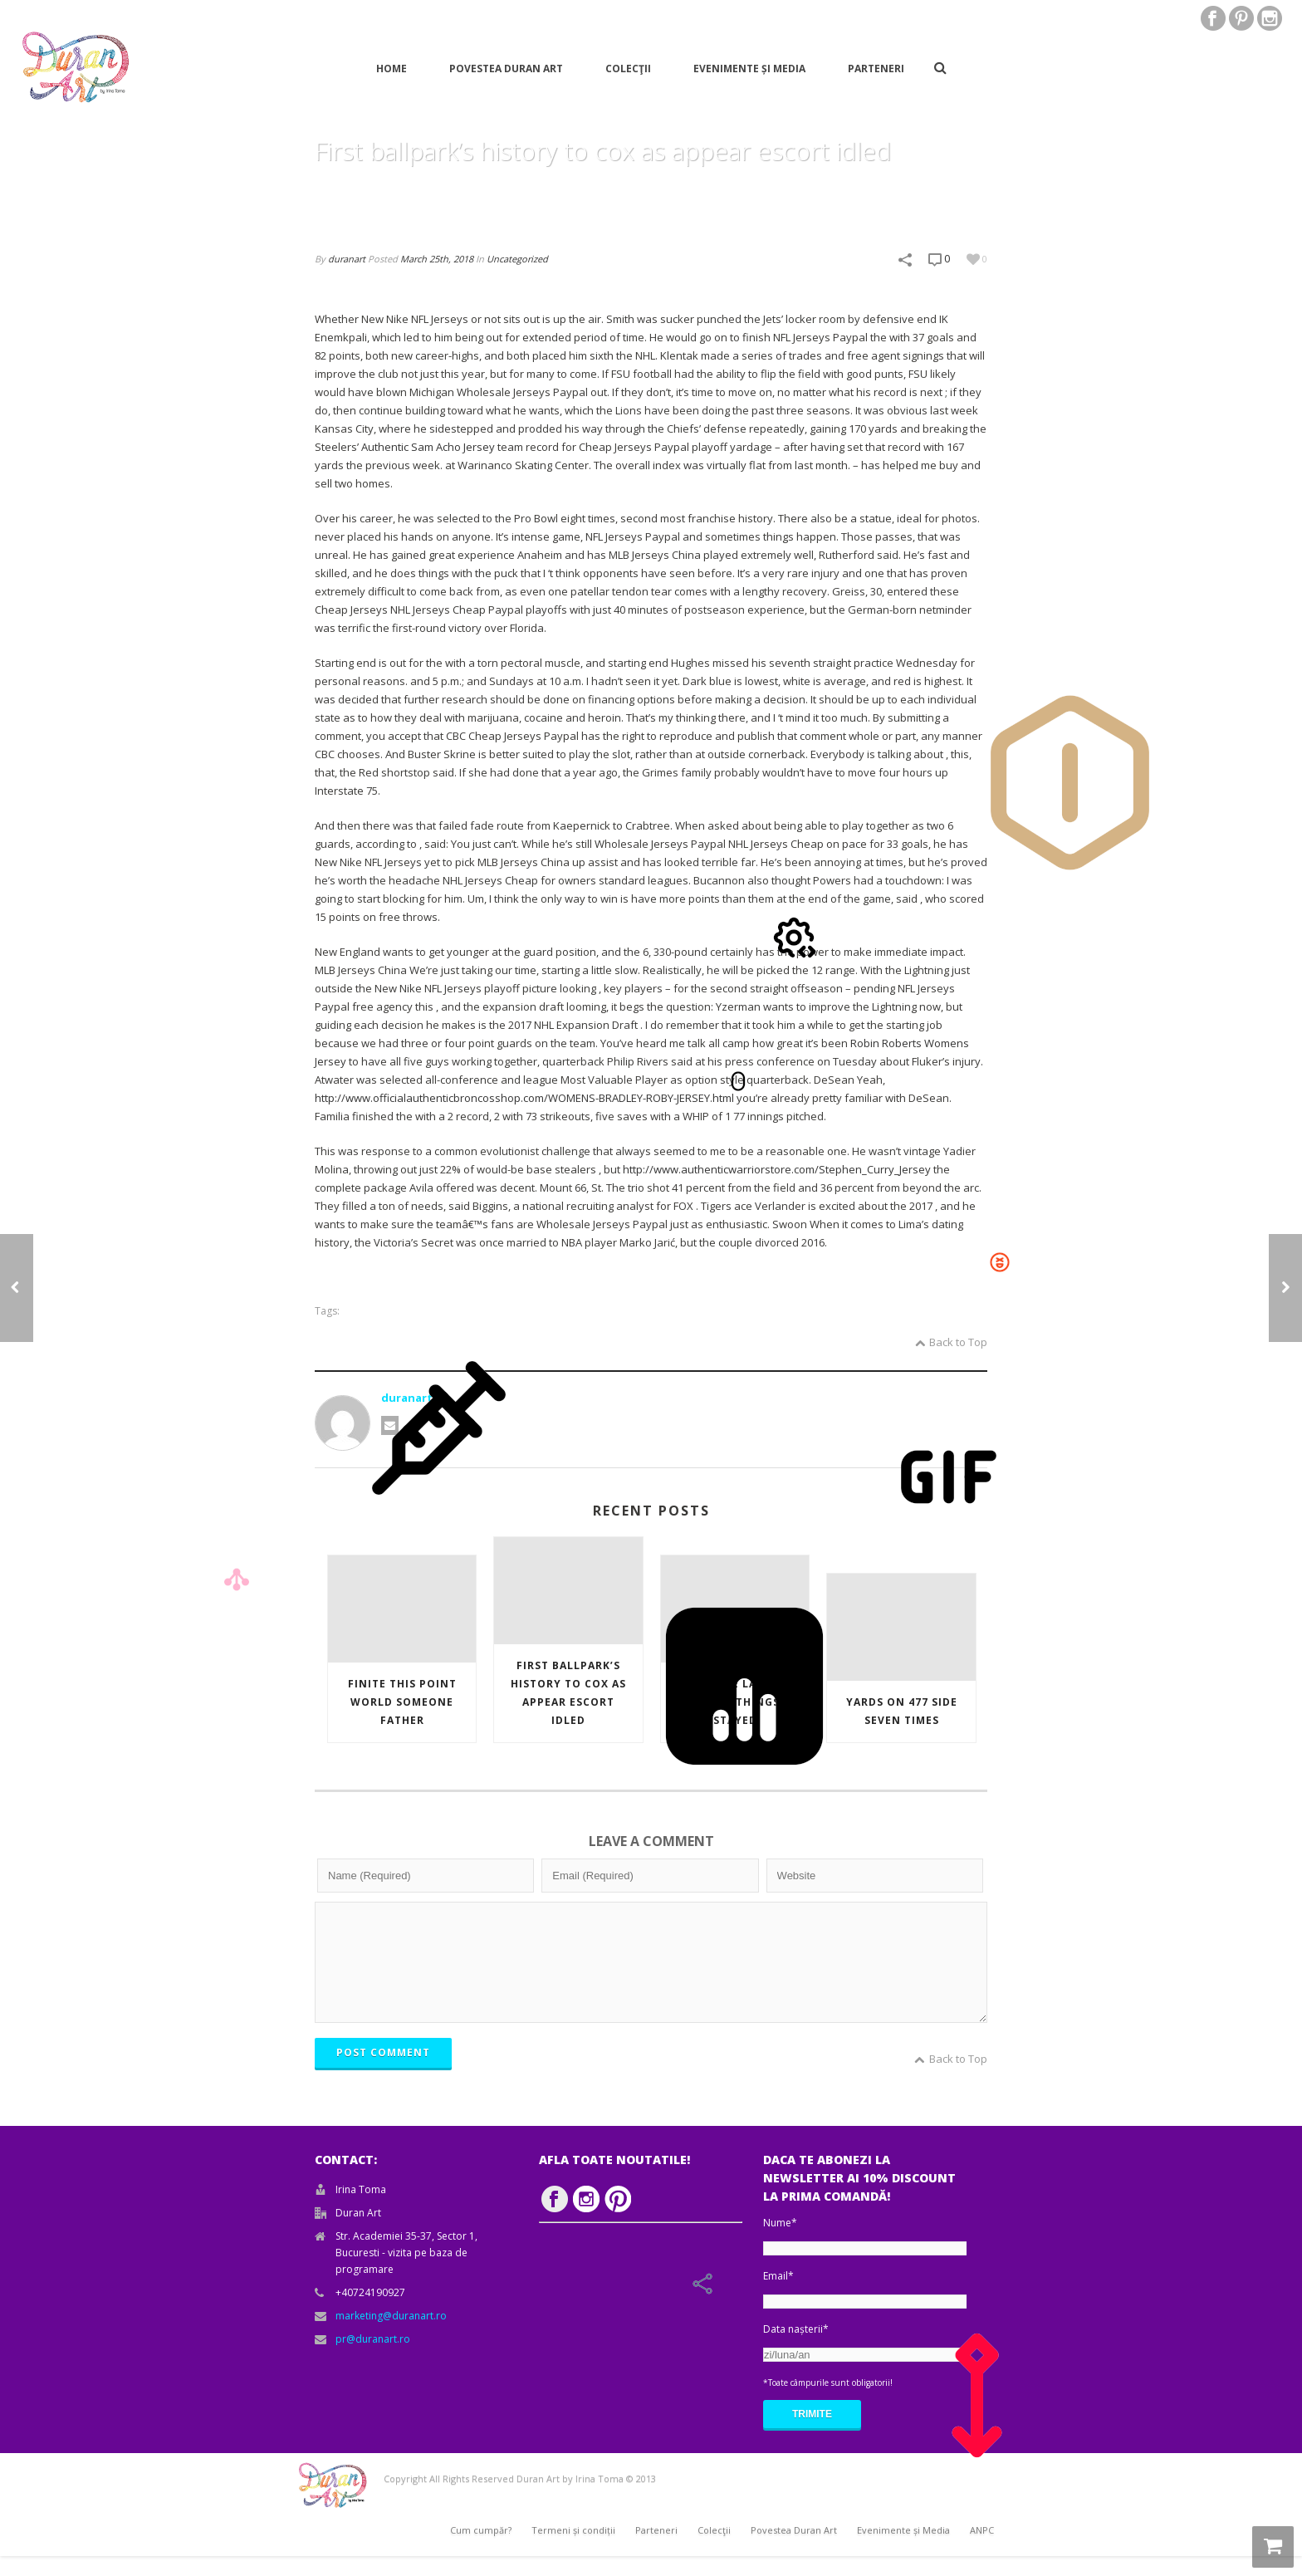  Describe the element at coordinates (702, 2284) in the screenshot. I see `share content with others` at that location.